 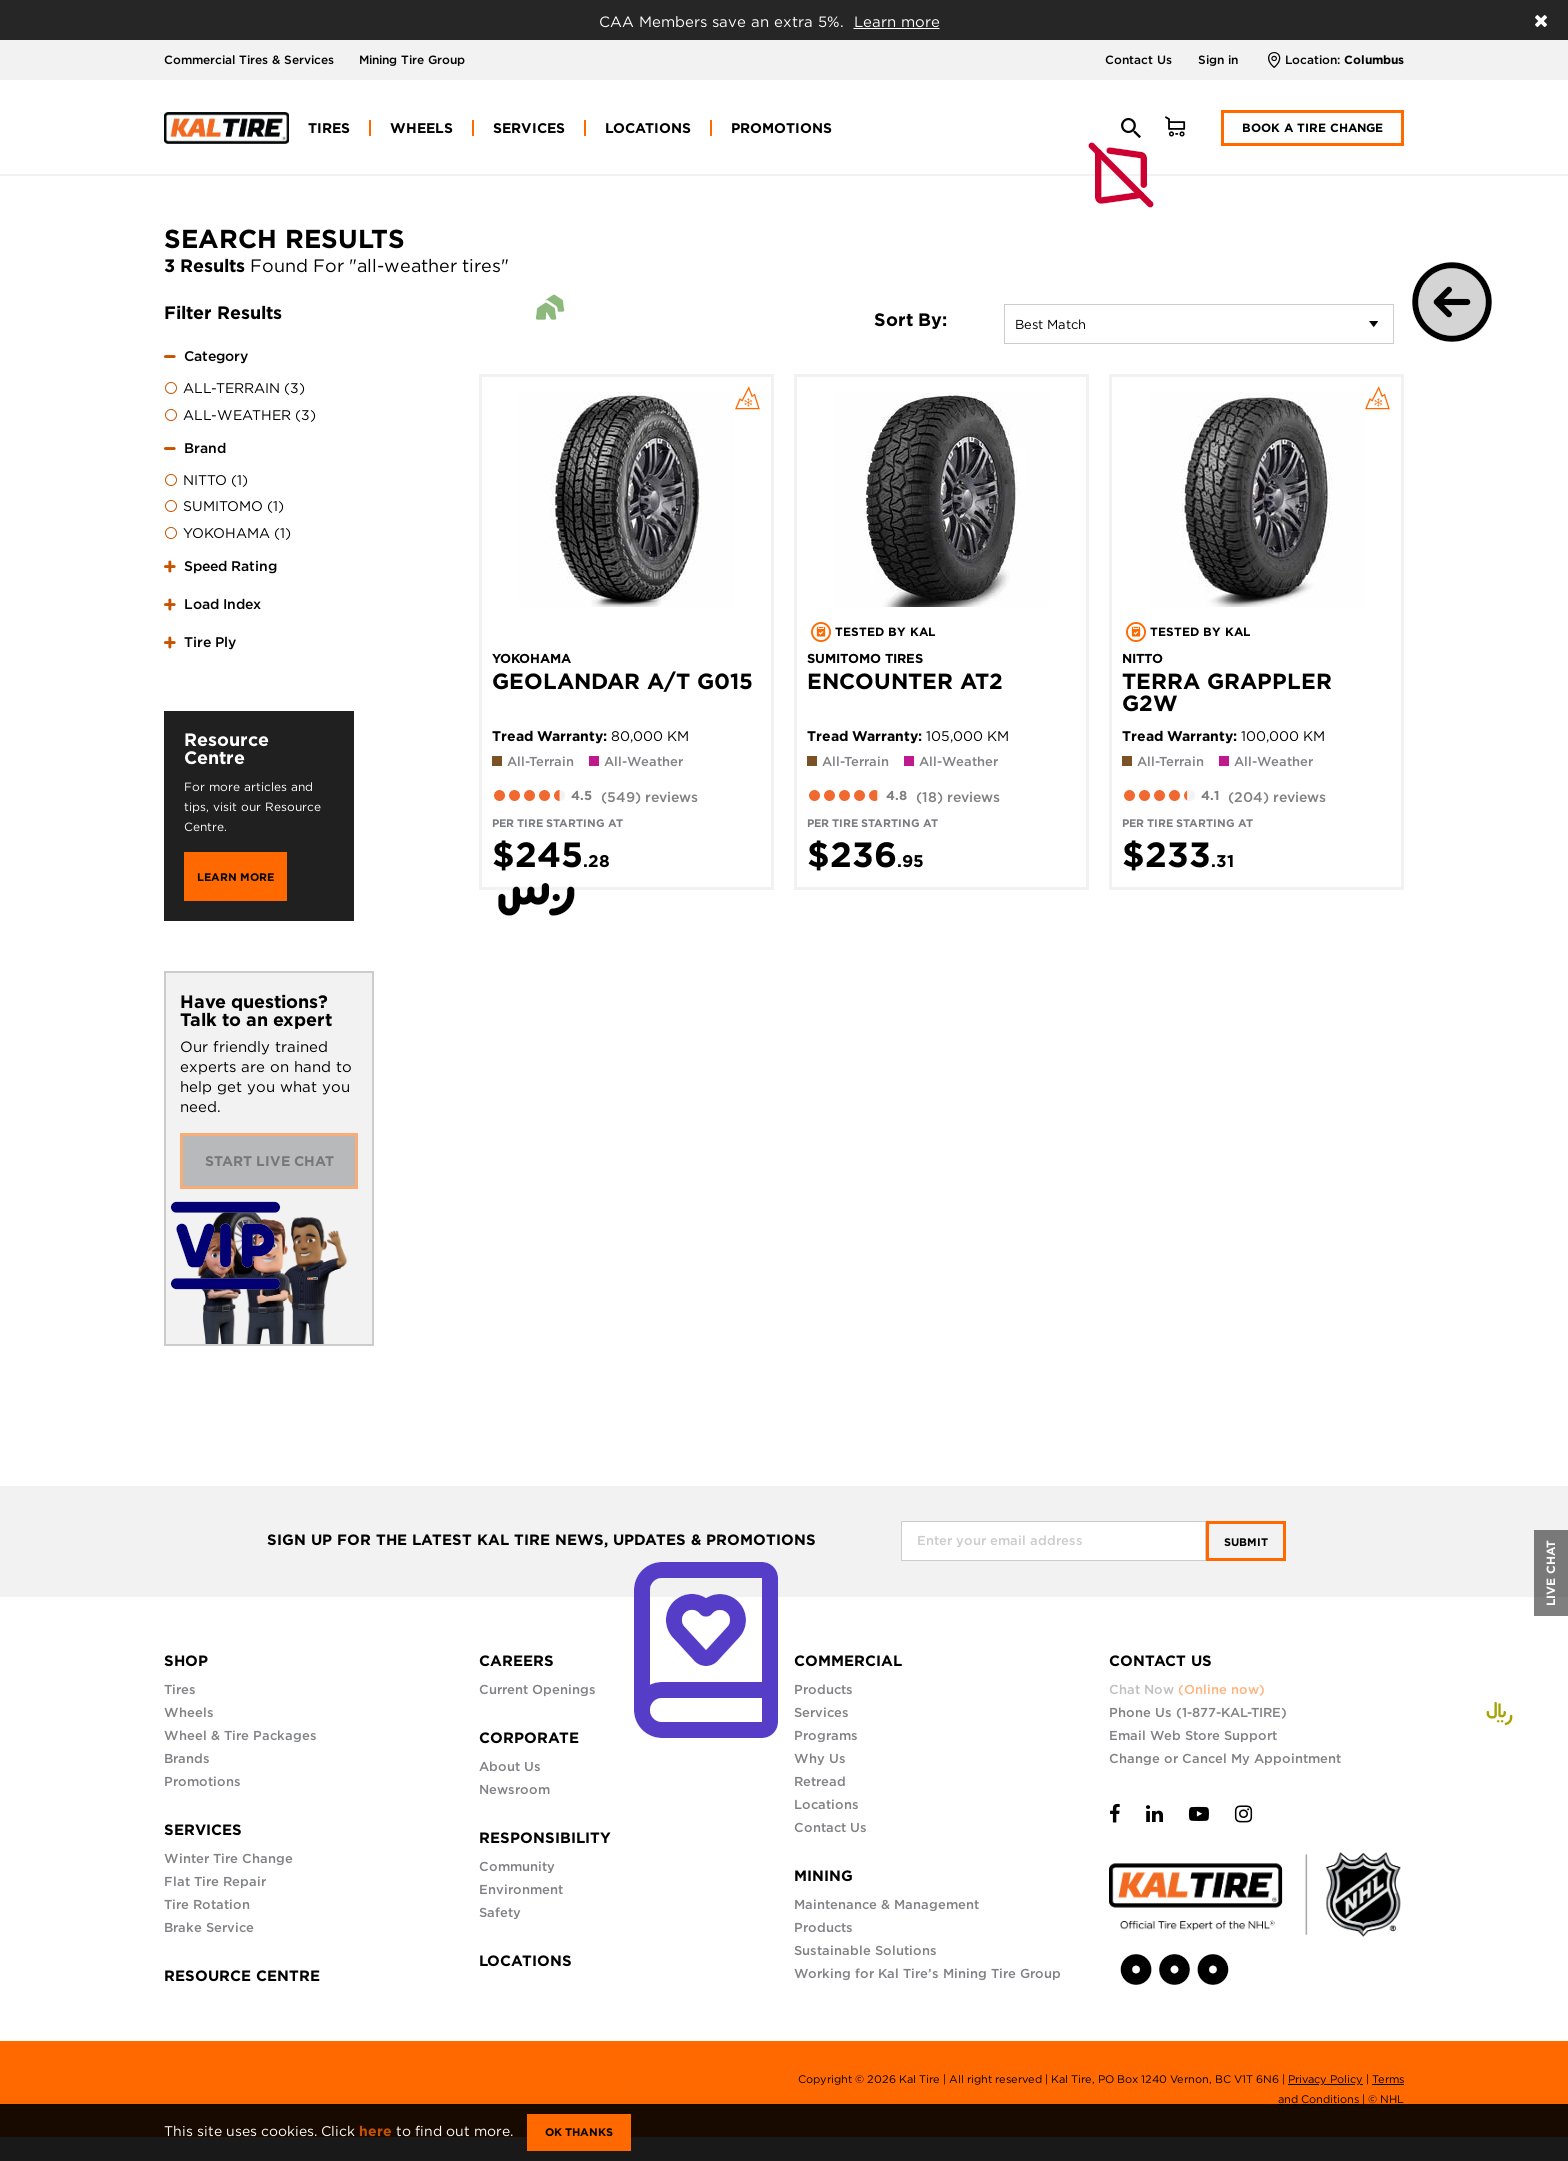 What do you see at coordinates (534, 897) in the screenshot?
I see `indicates price or amount in Saudi riyals` at bounding box center [534, 897].